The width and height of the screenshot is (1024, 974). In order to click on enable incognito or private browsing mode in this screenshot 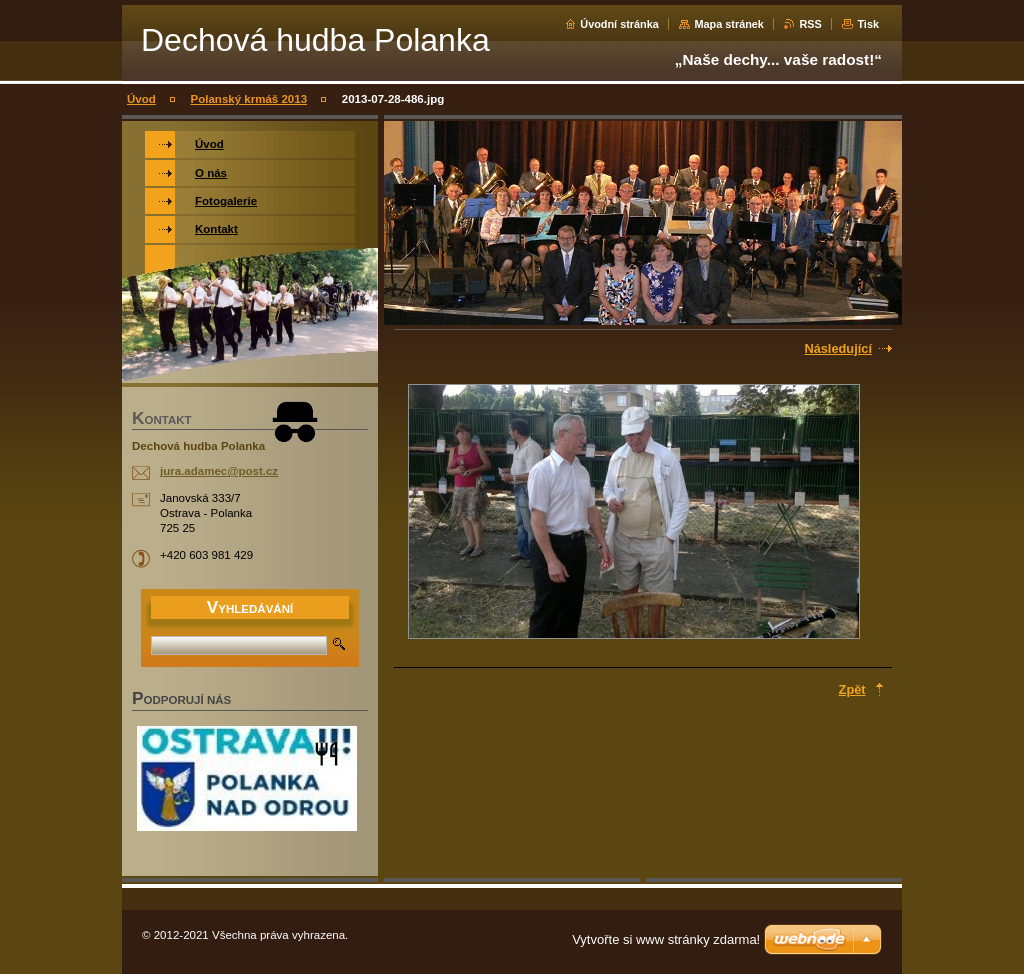, I will do `click(295, 422)`.